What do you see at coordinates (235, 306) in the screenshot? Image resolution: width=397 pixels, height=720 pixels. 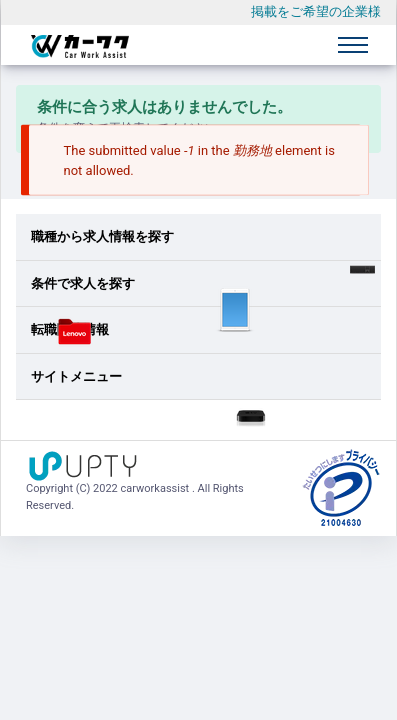 I see `iPad mini device connected via cellular` at bounding box center [235, 306].